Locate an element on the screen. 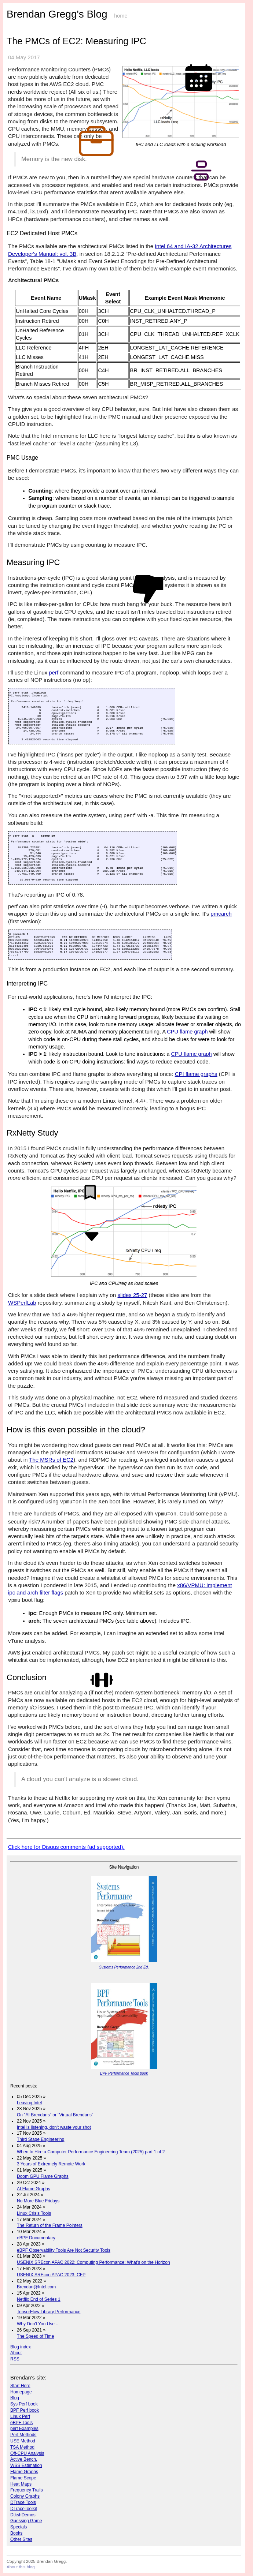 The image size is (253, 2576). dislike or downvote content is located at coordinates (148, 589).